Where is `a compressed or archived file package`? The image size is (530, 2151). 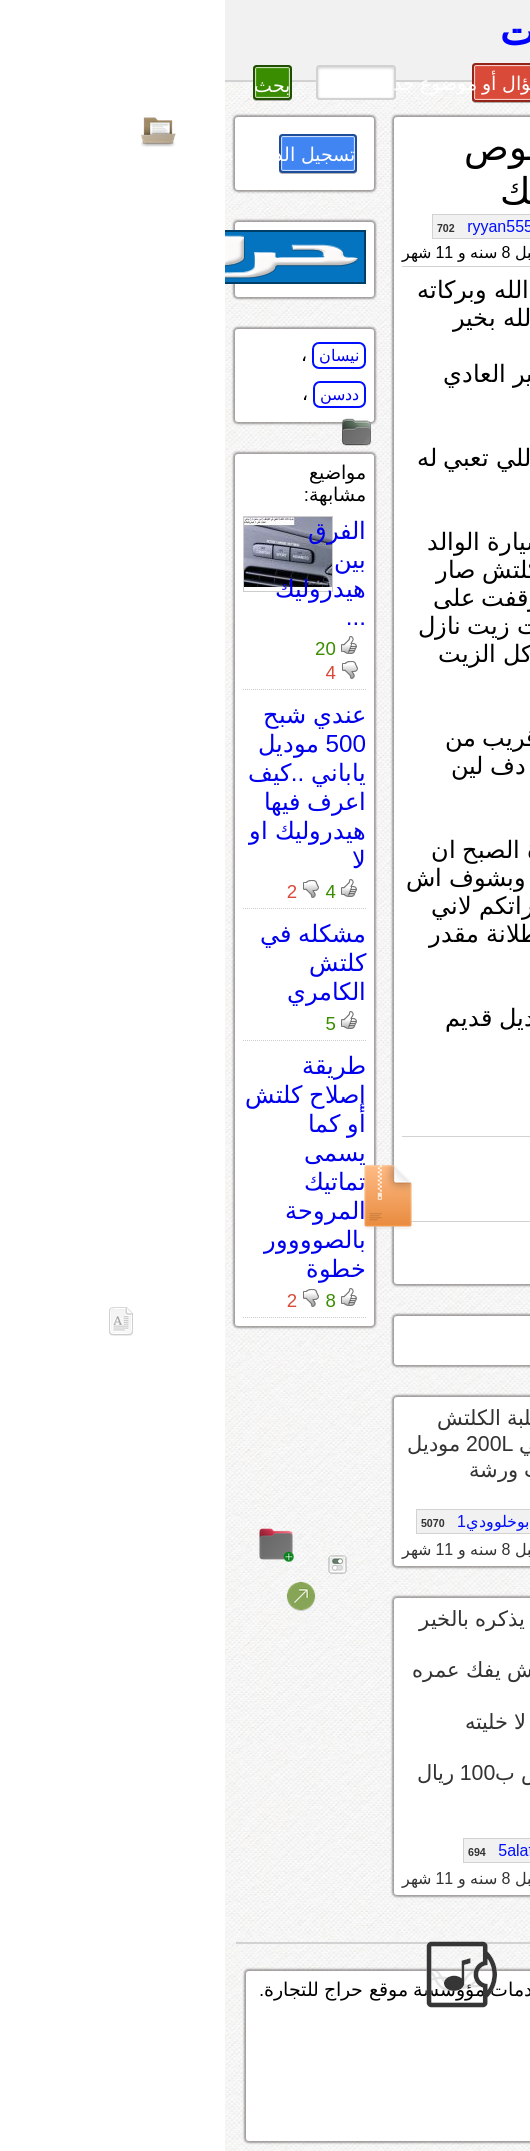
a compressed or archived file package is located at coordinates (388, 1197).